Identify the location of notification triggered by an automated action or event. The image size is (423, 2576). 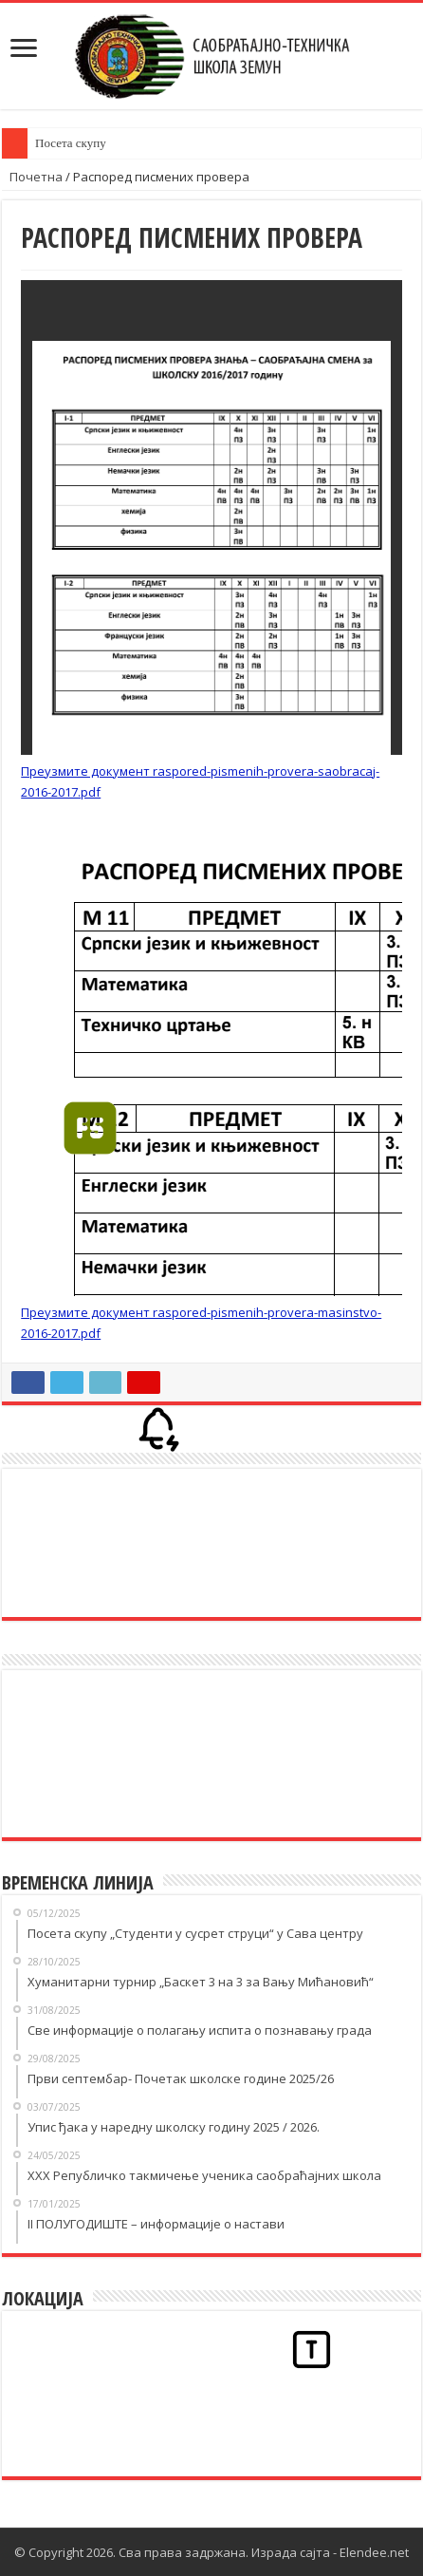
(157, 1428).